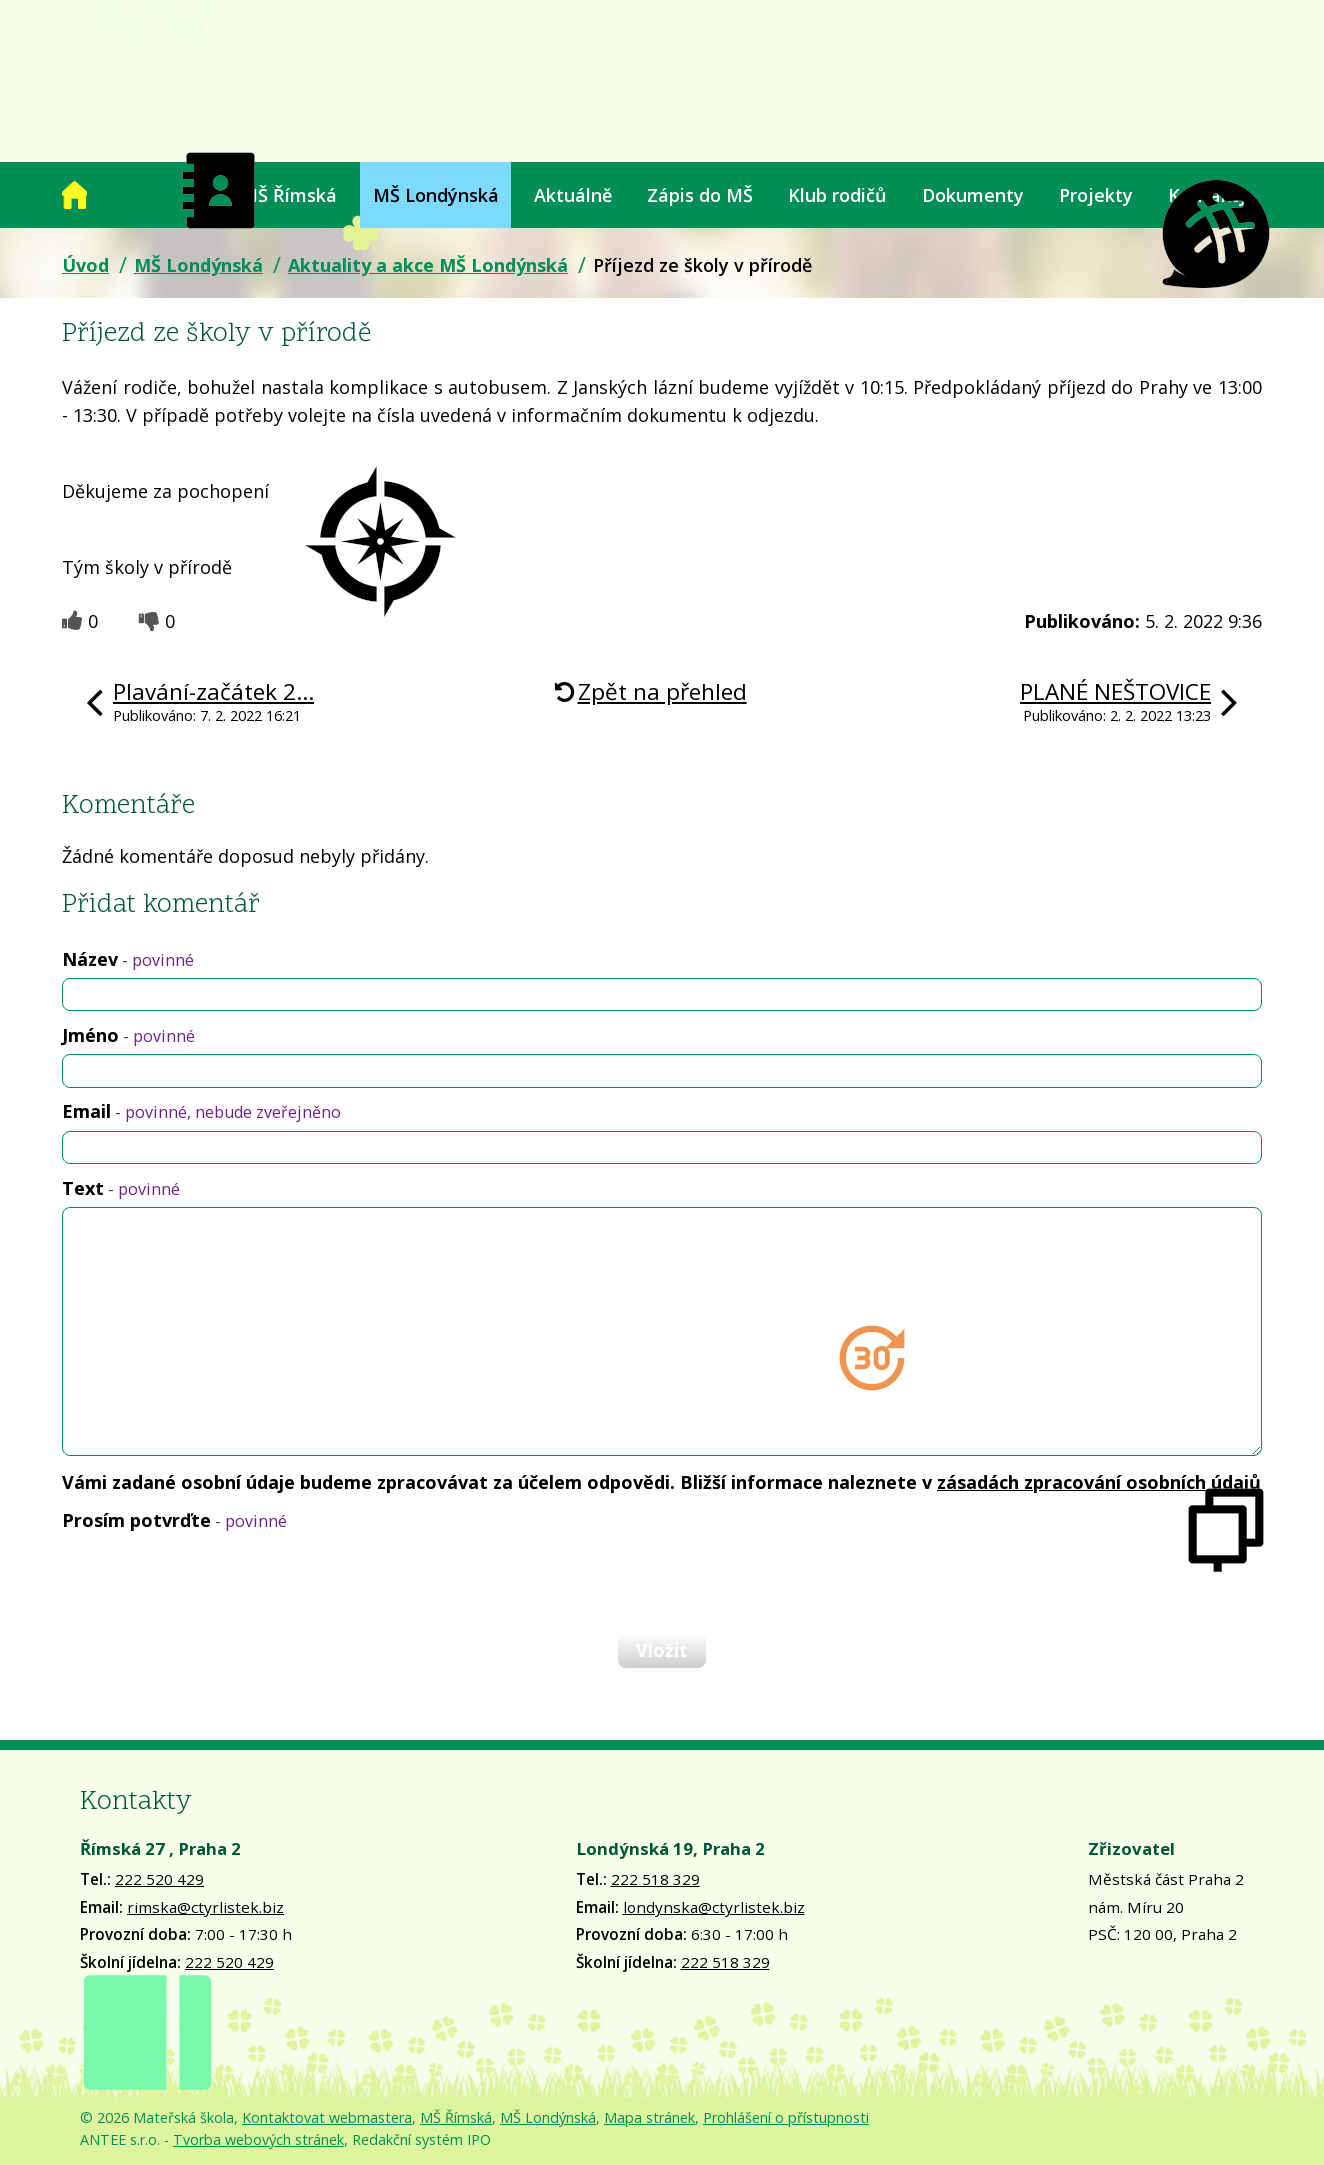 The width and height of the screenshot is (1324, 2165). I want to click on switch to right sidebar layout, so click(147, 2032).